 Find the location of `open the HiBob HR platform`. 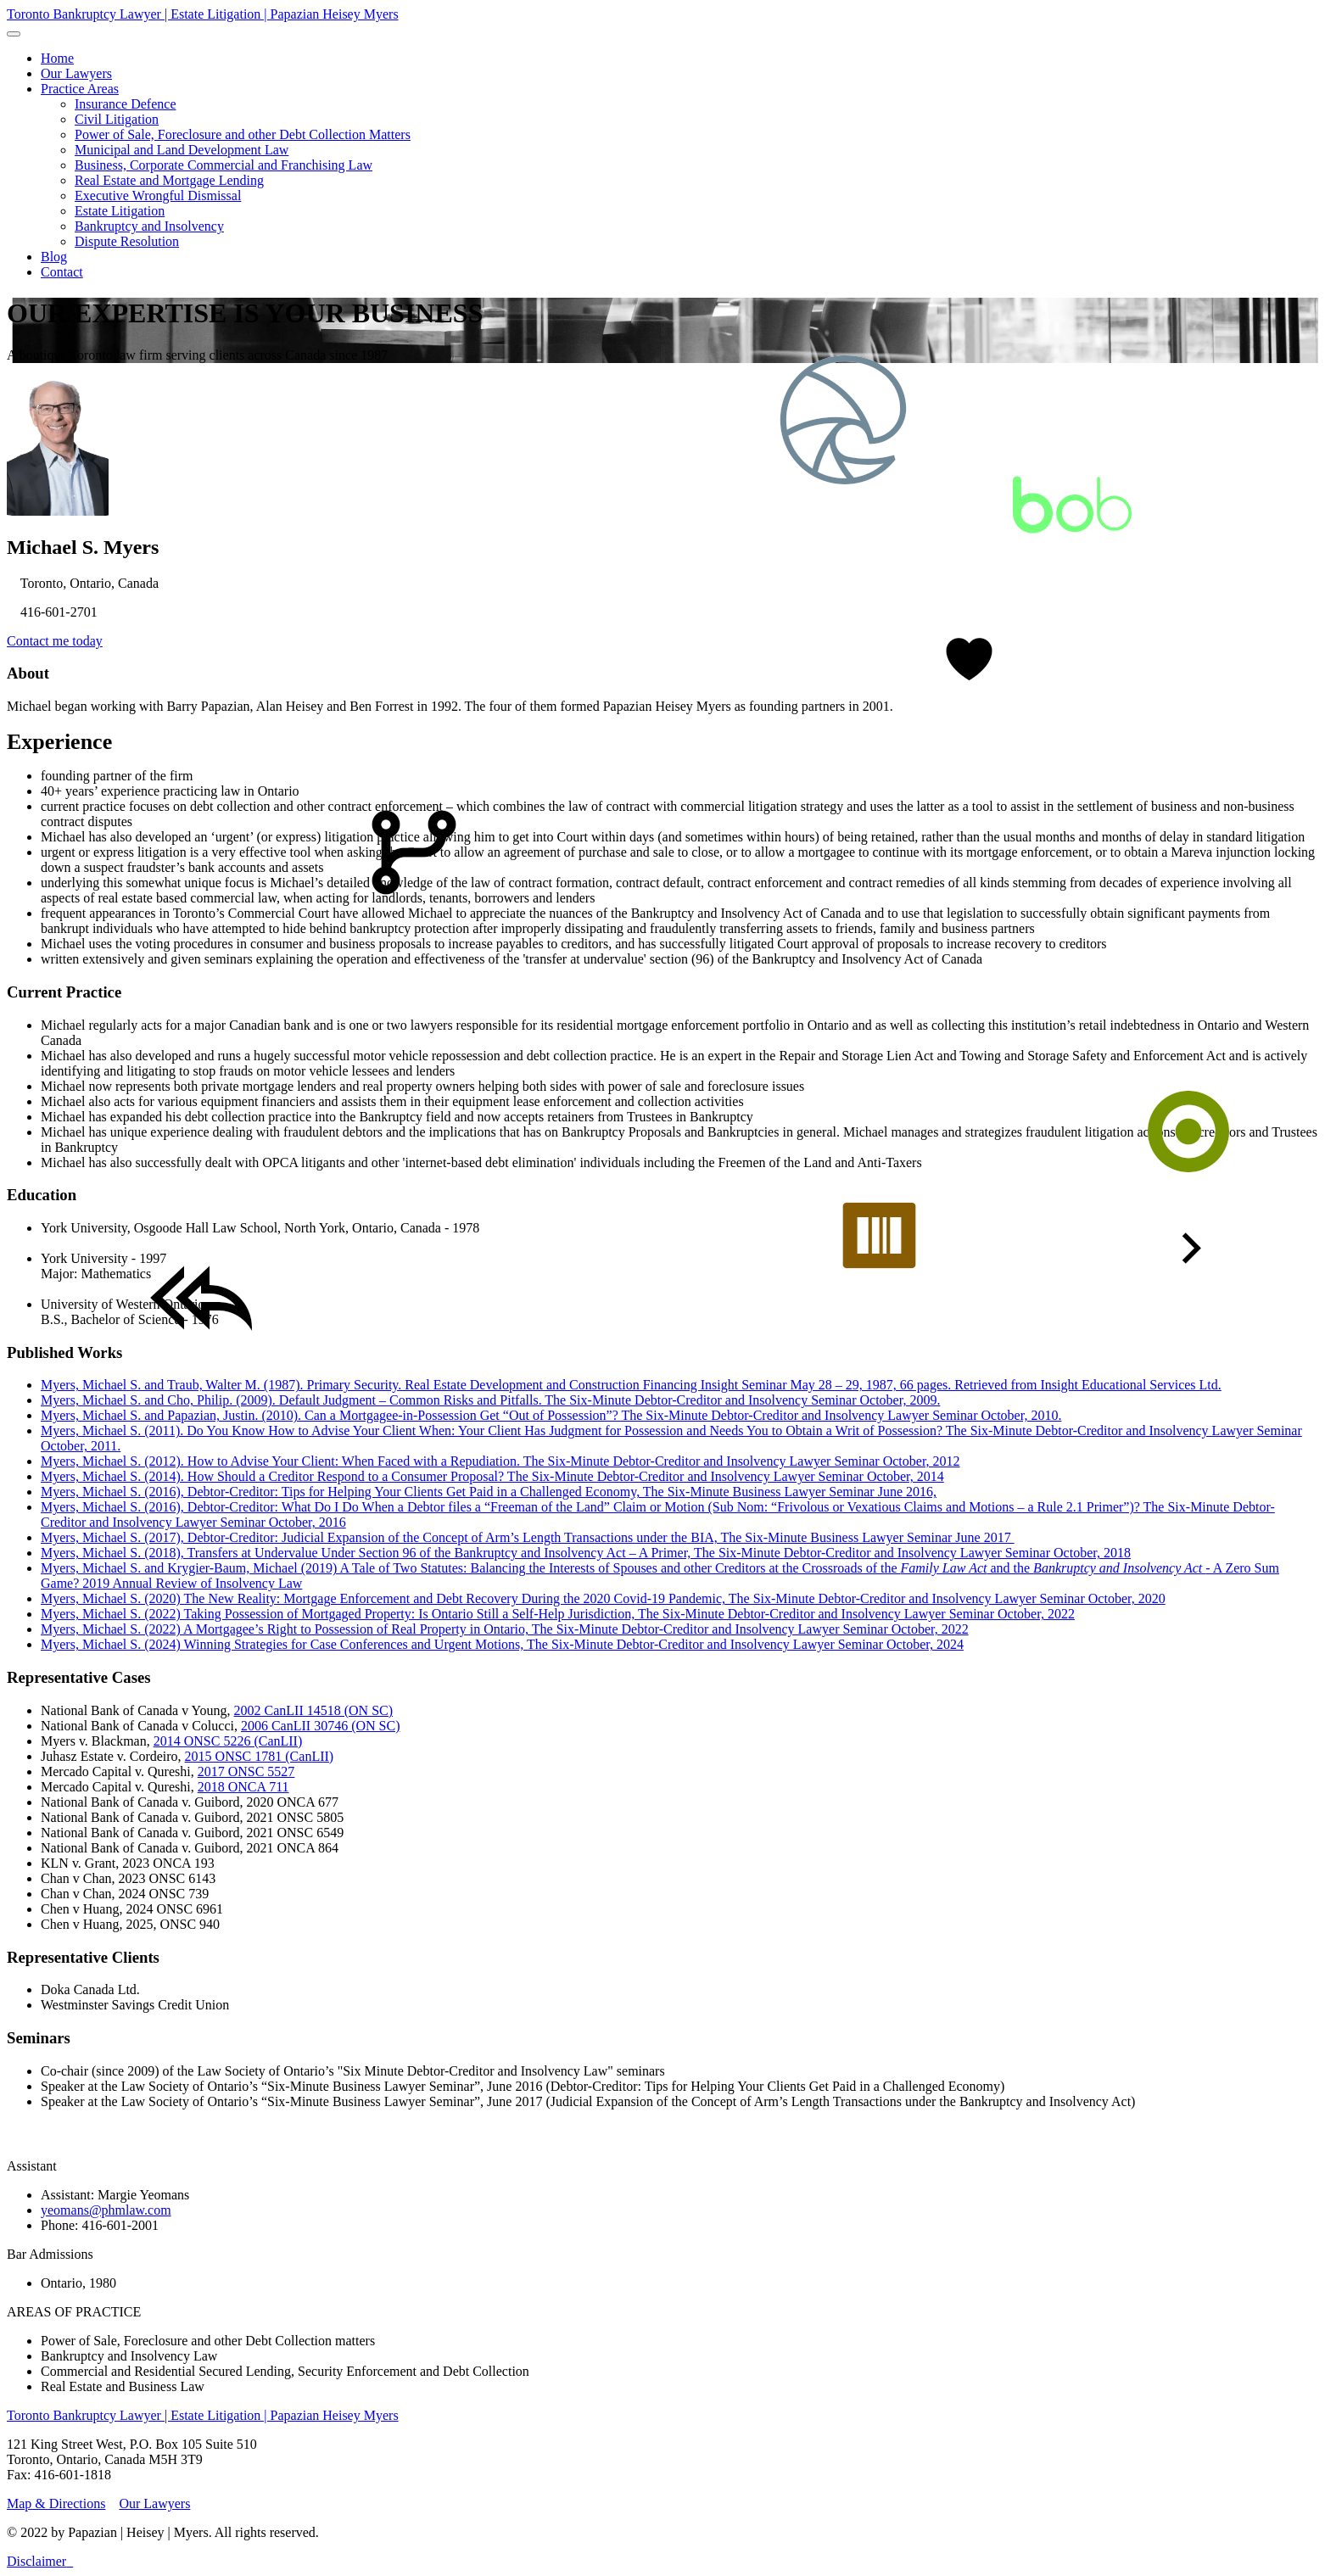

open the HiBob HR platform is located at coordinates (1072, 505).